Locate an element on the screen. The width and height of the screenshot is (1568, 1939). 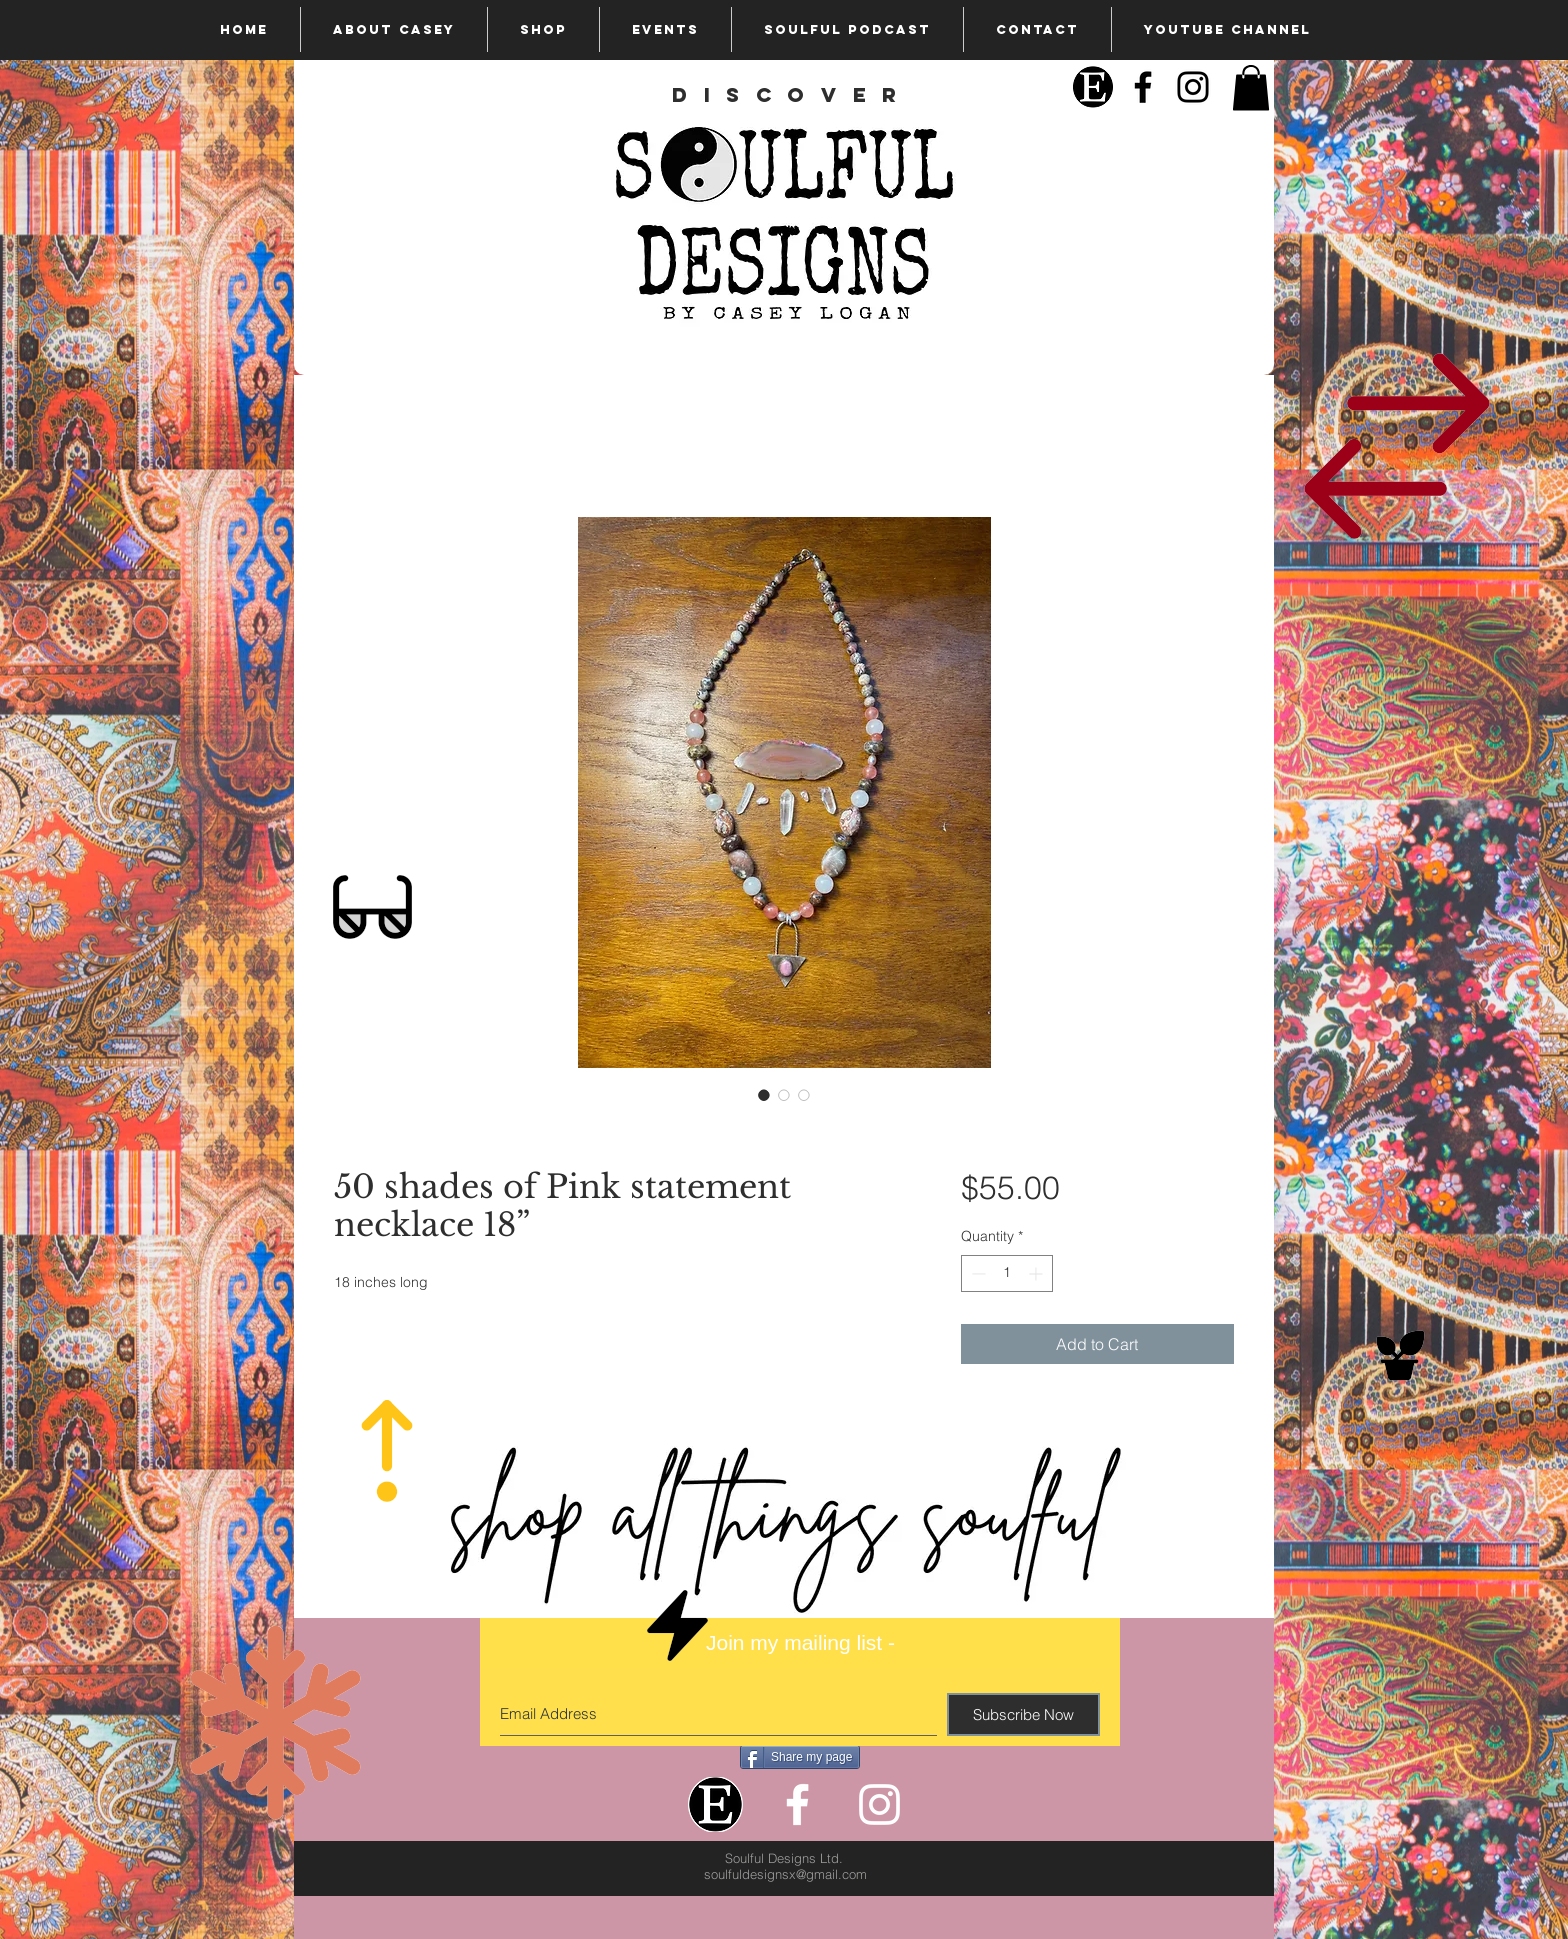
swap or exchange items is located at coordinates (1397, 446).